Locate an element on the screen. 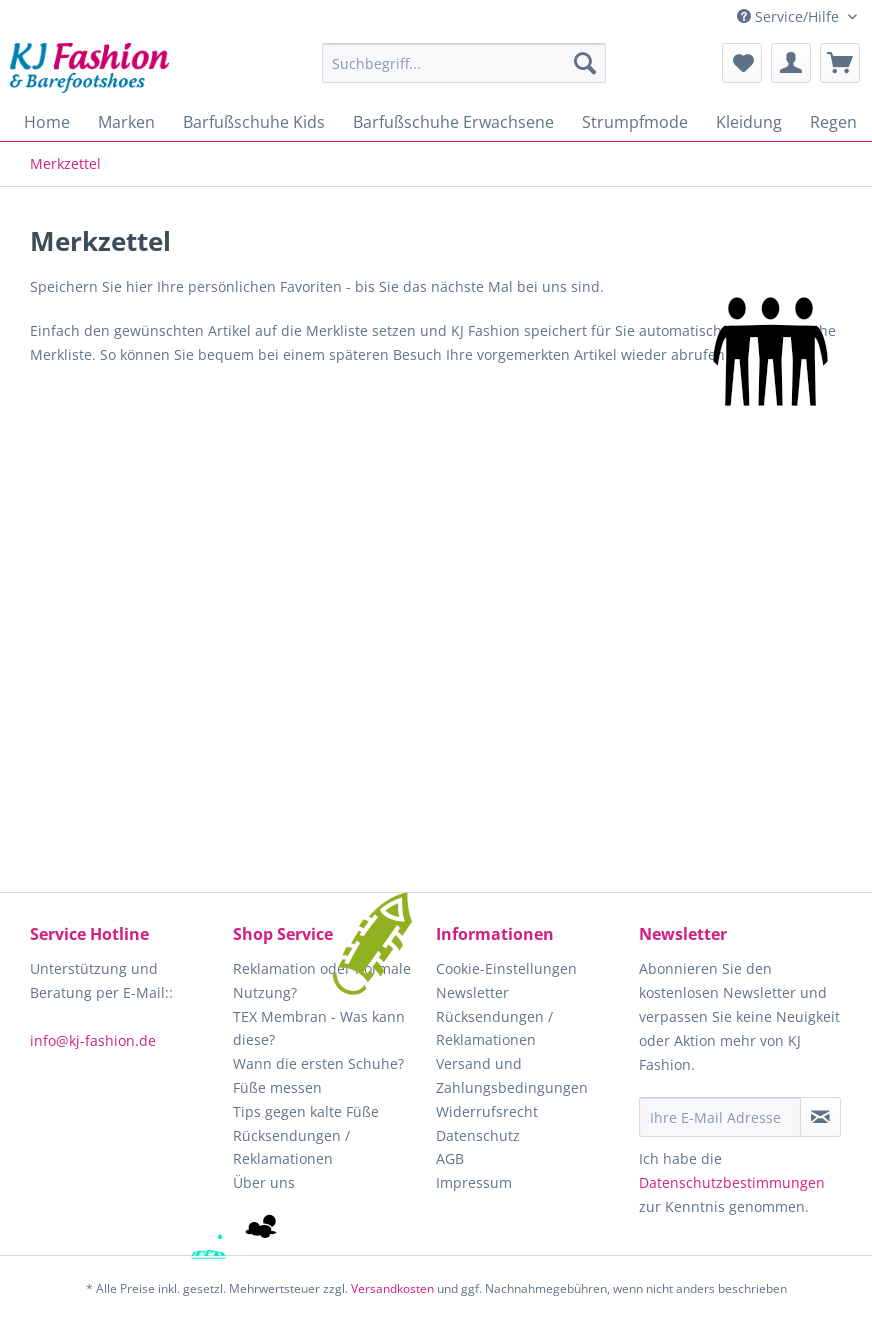  view your friends list is located at coordinates (770, 351).